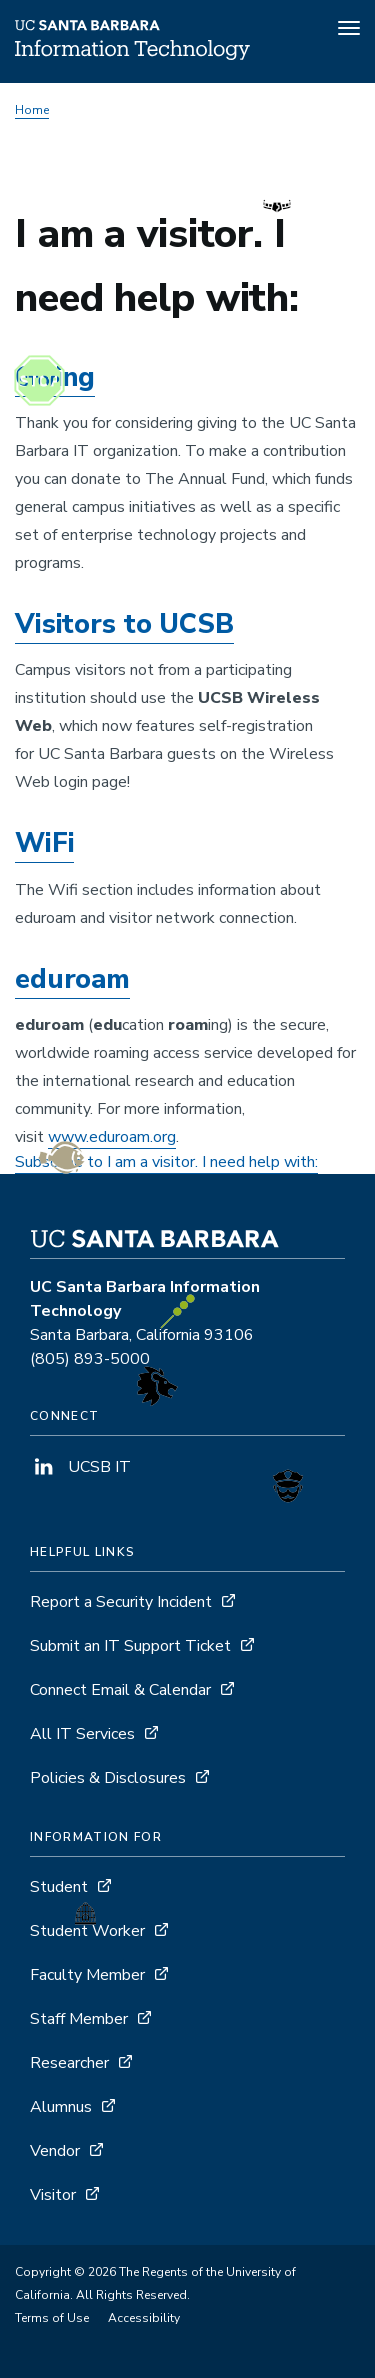  I want to click on stop or halt current action, so click(39, 380).